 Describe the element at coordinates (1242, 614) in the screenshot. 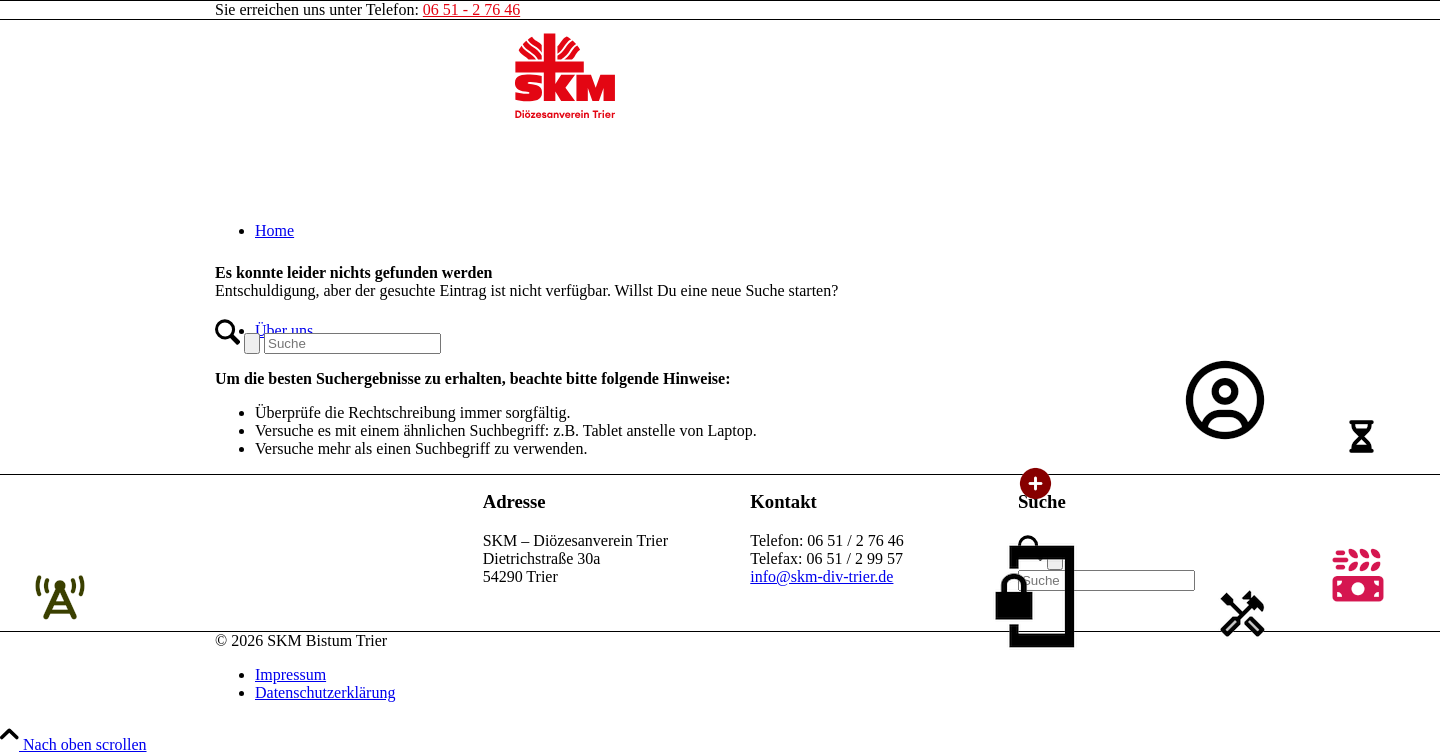

I see `access tools and settings` at that location.